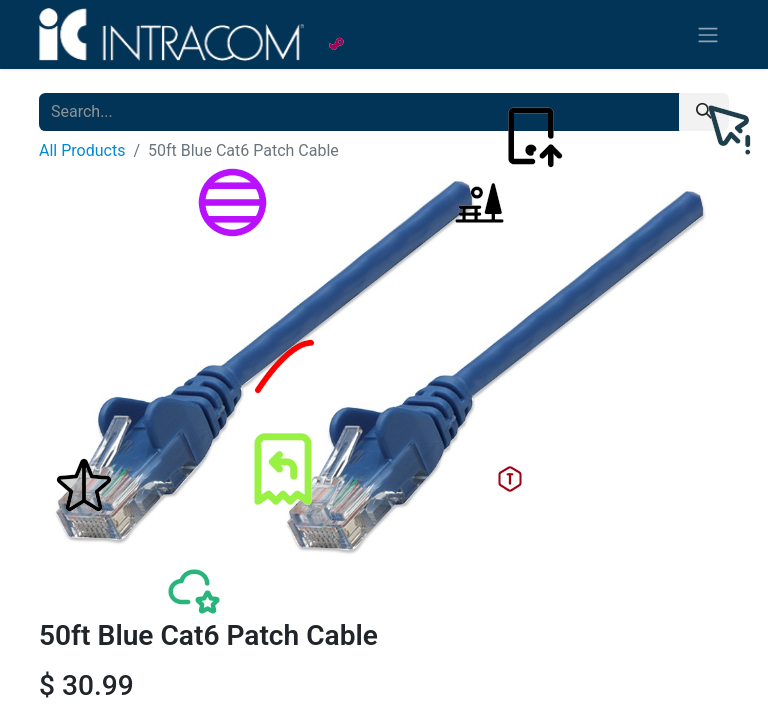 Image resolution: width=768 pixels, height=720 pixels. What do you see at coordinates (84, 486) in the screenshot?
I see `indicates a partial or half-star rating` at bounding box center [84, 486].